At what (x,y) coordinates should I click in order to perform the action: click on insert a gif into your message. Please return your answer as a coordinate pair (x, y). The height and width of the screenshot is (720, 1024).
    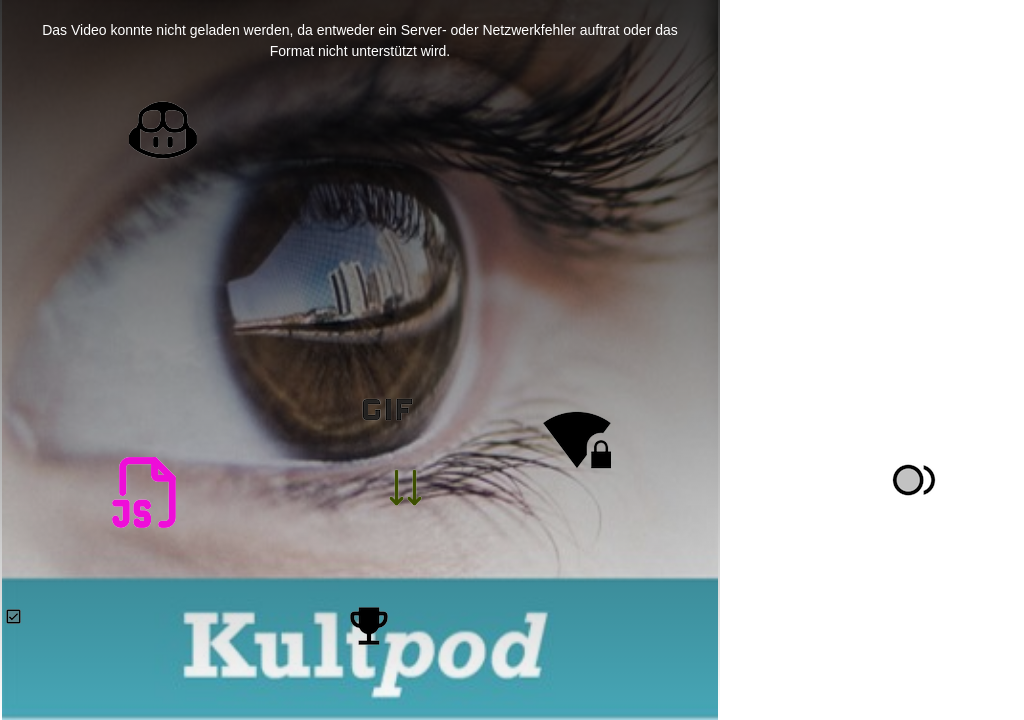
    Looking at the image, I should click on (387, 409).